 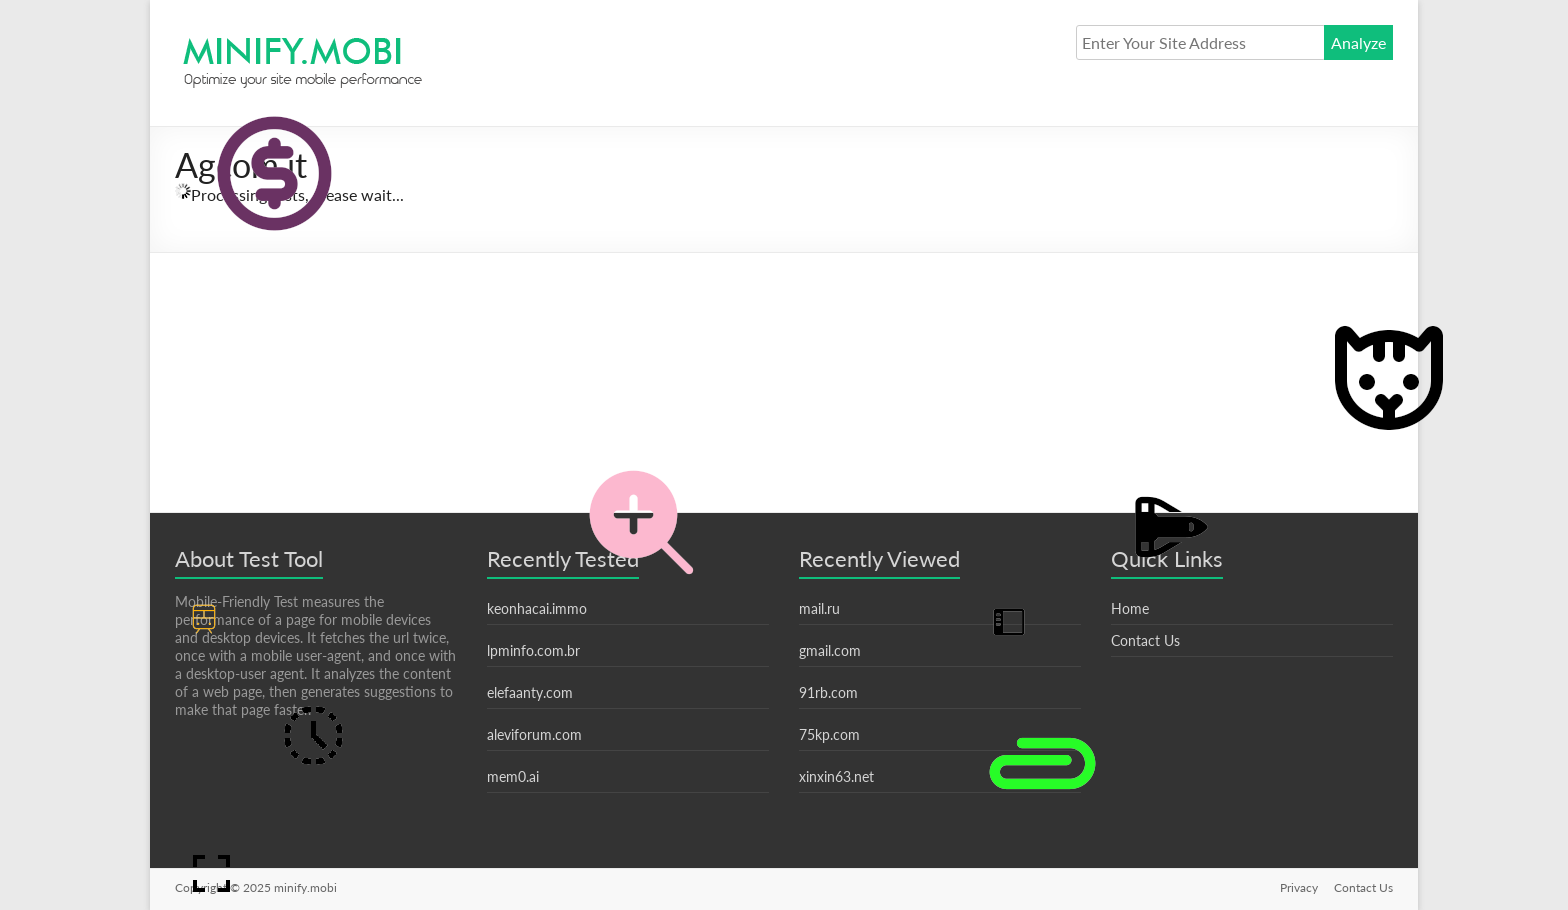 I want to click on scan a QR code or barcode, so click(x=211, y=873).